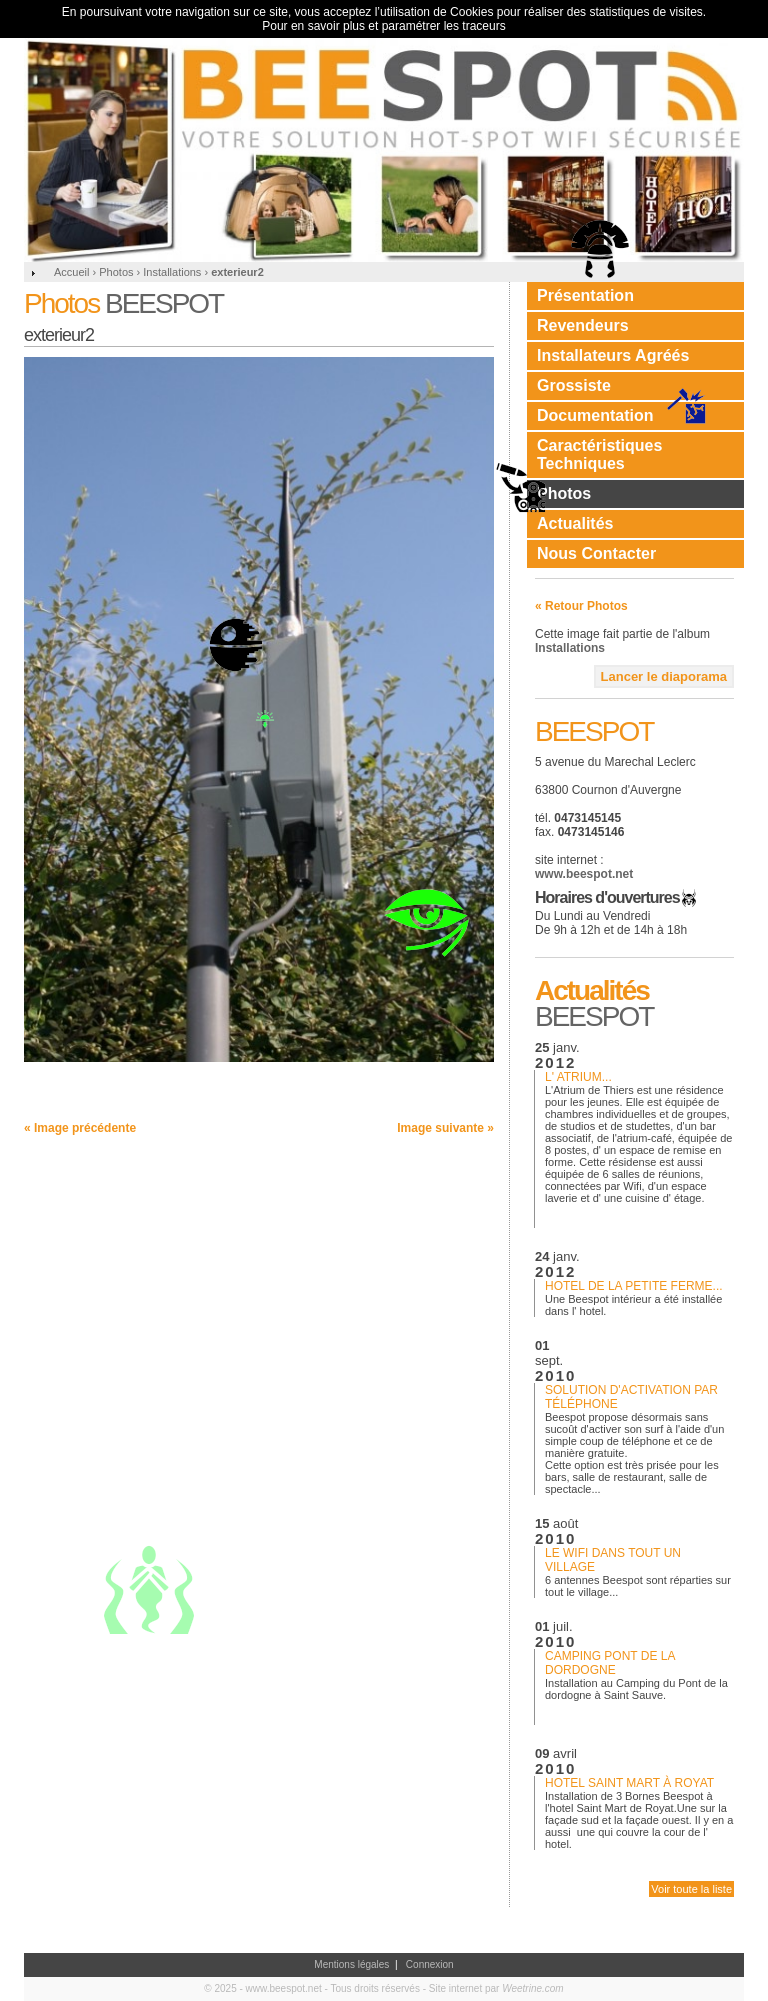 The image size is (768, 2001). I want to click on break or destroy an item, so click(686, 404).